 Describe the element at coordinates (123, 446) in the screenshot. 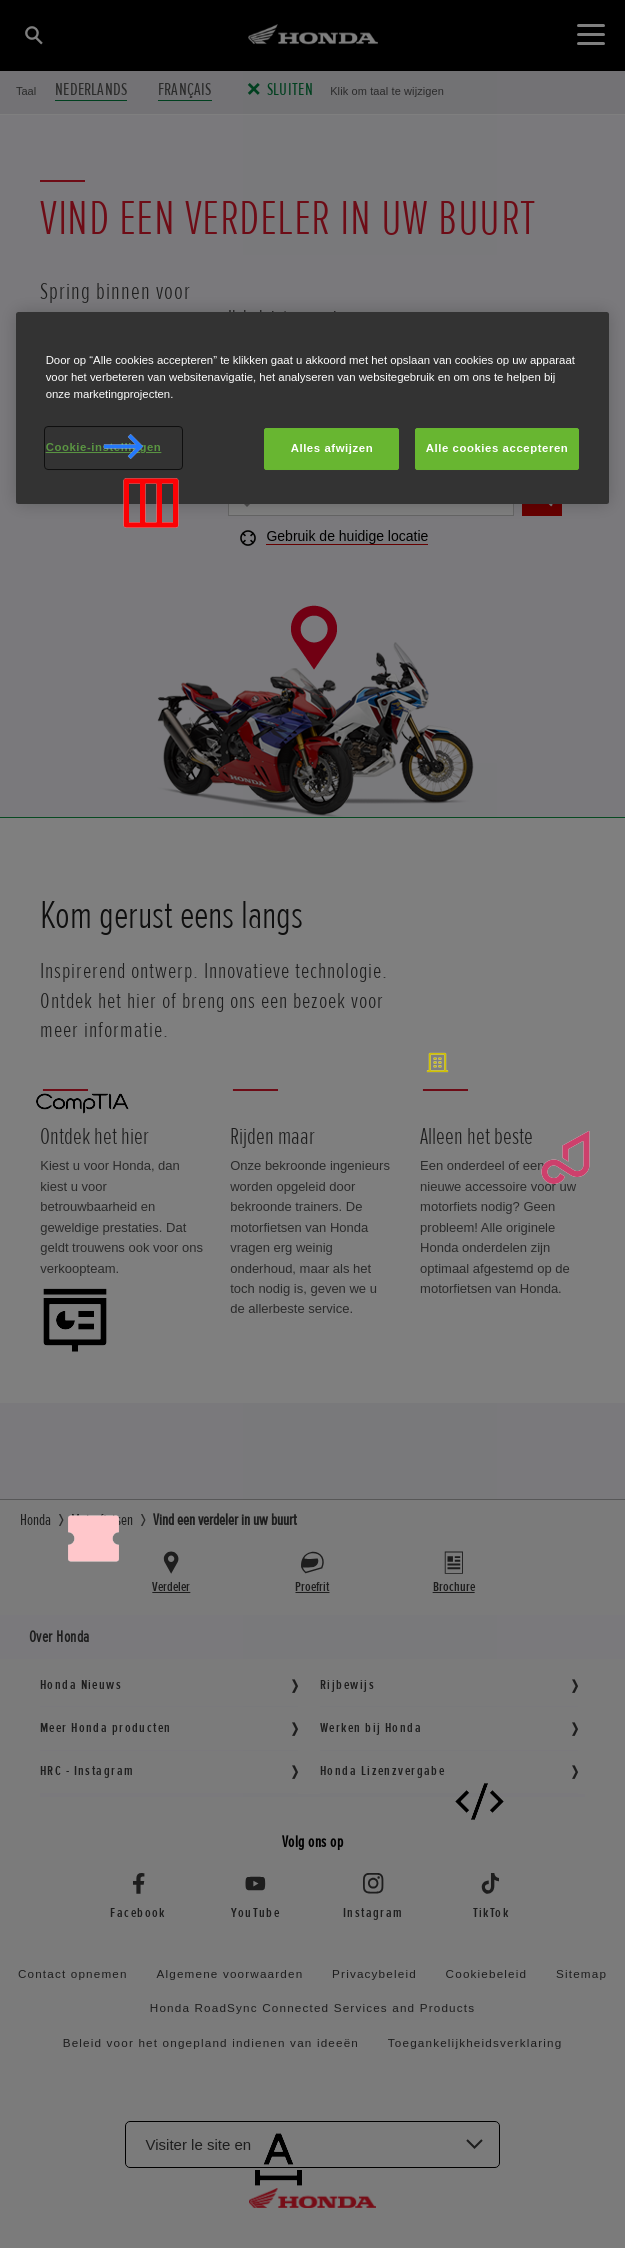

I see `navigate to the next page or step` at that location.